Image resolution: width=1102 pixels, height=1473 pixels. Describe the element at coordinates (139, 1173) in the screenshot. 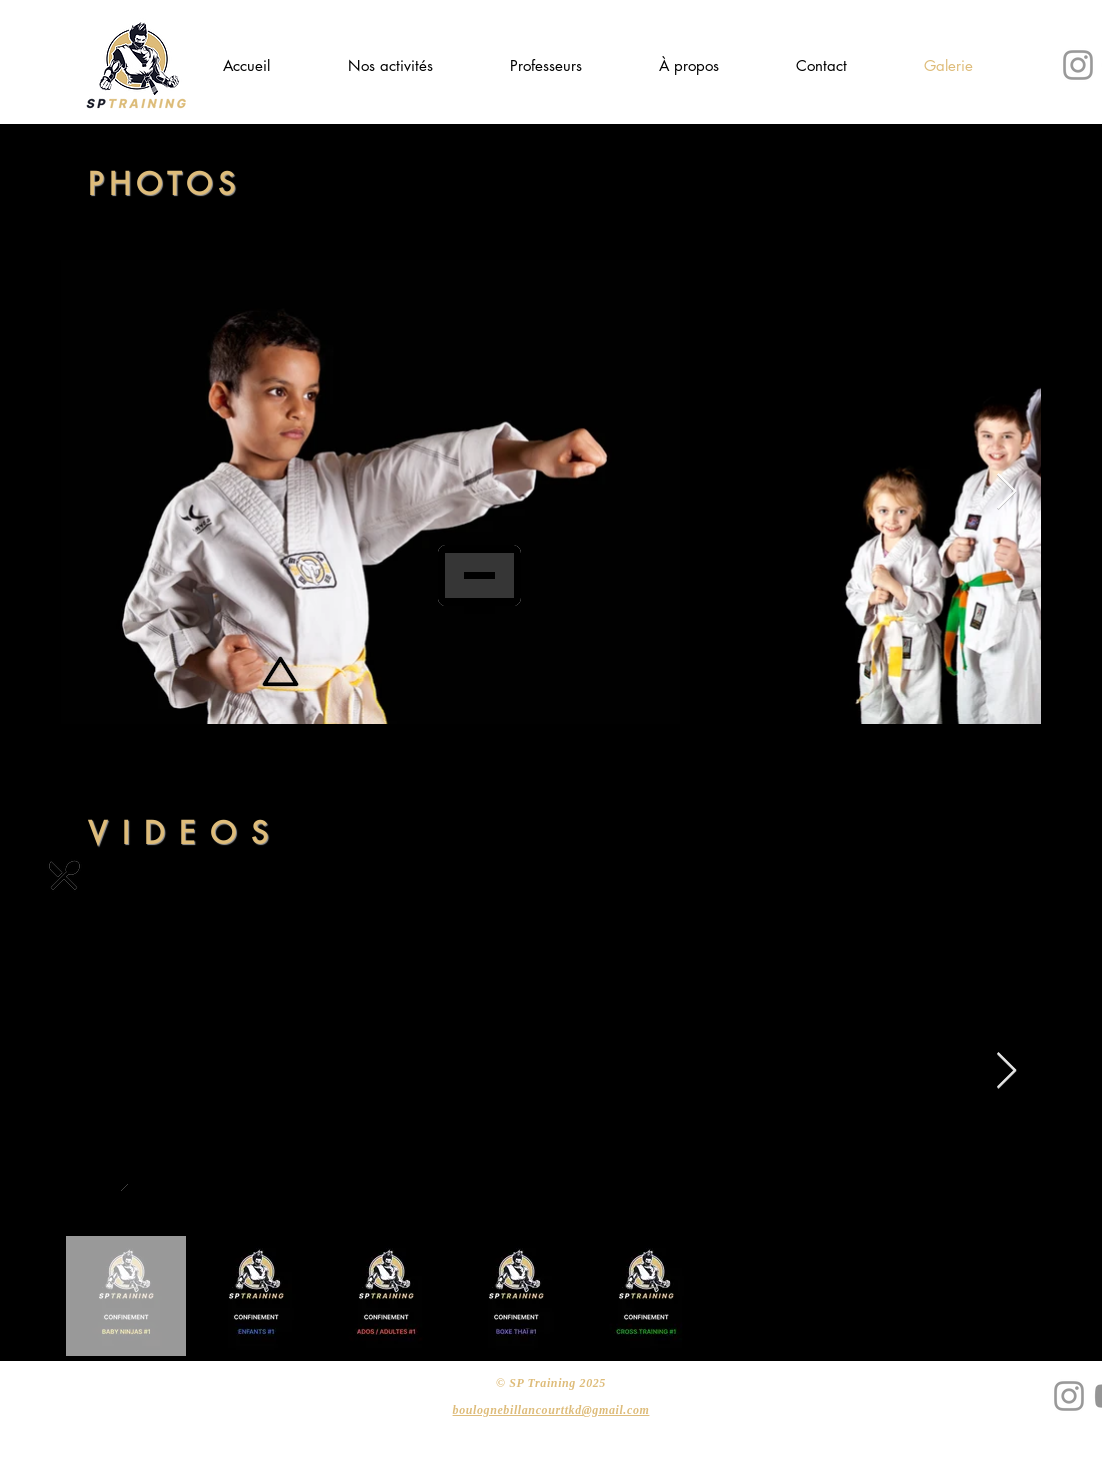

I see `view text messages` at that location.